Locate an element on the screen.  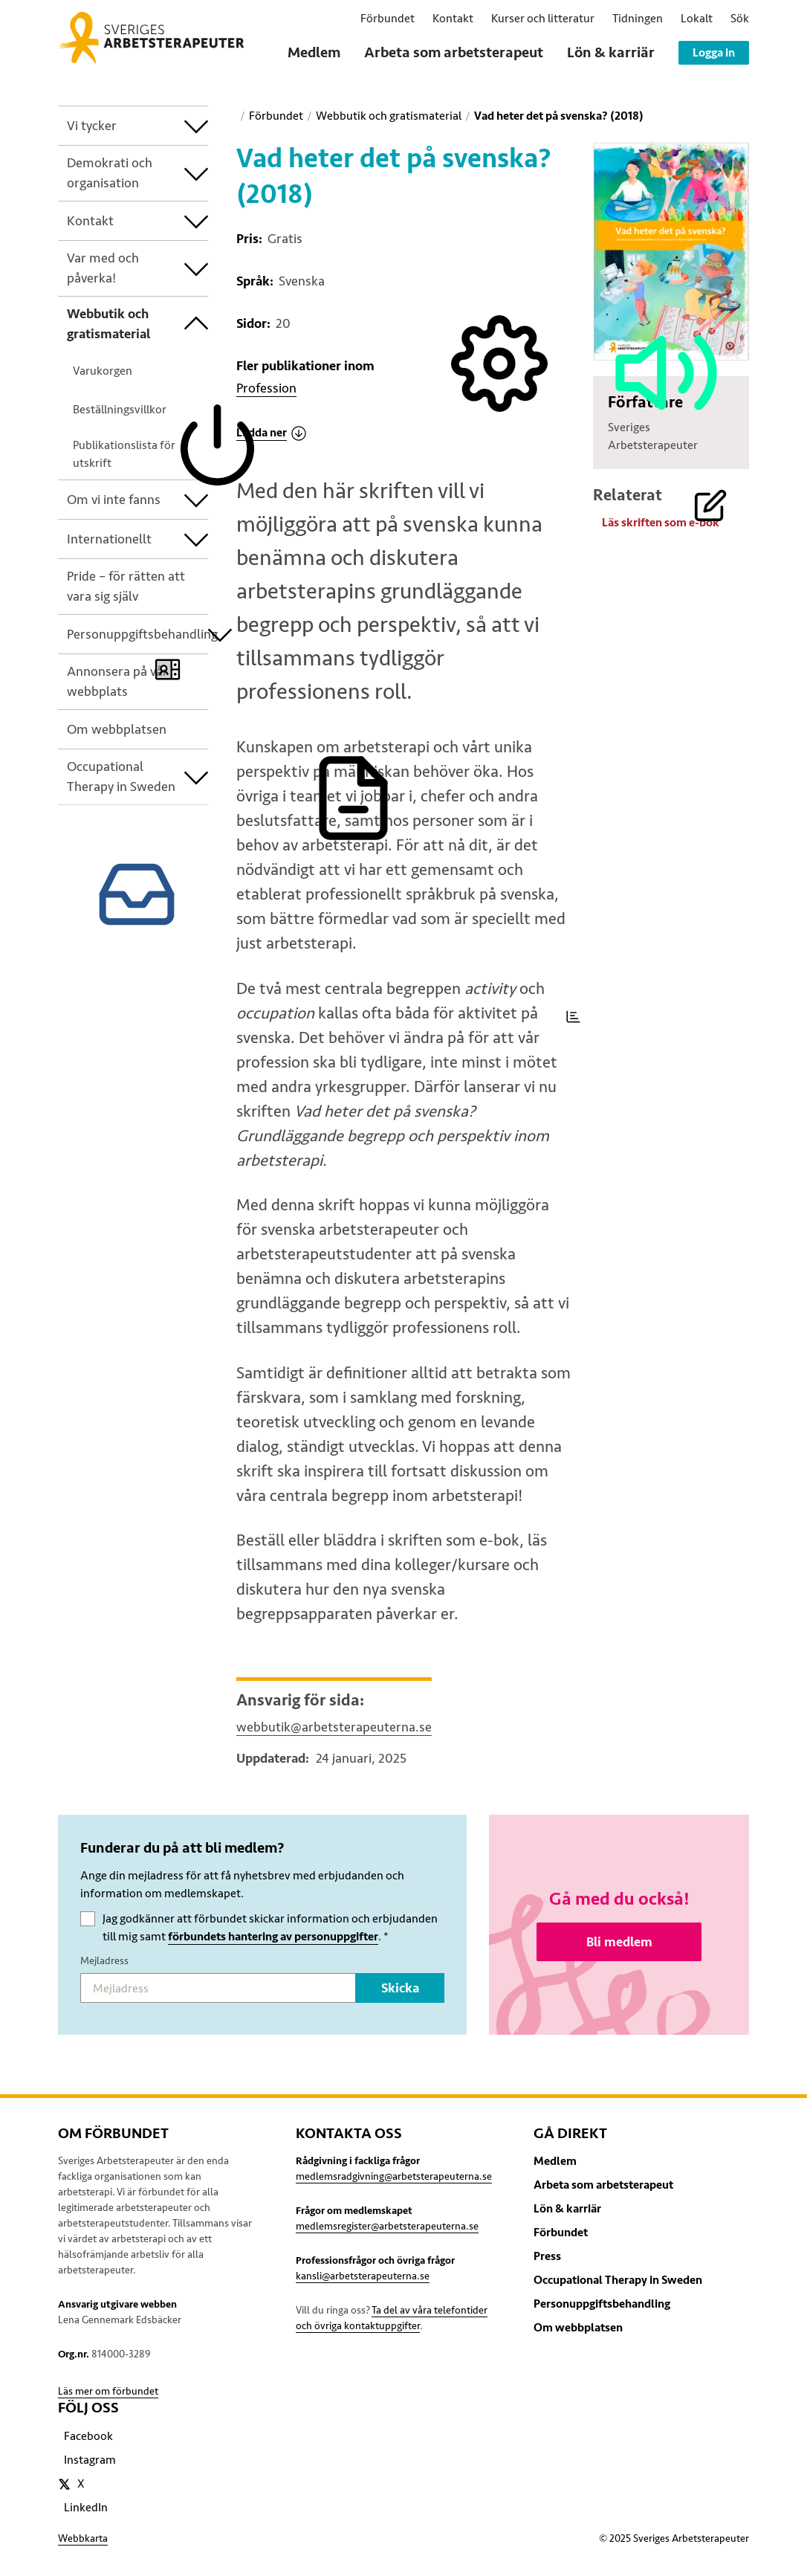
remove content from a file is located at coordinates (353, 798).